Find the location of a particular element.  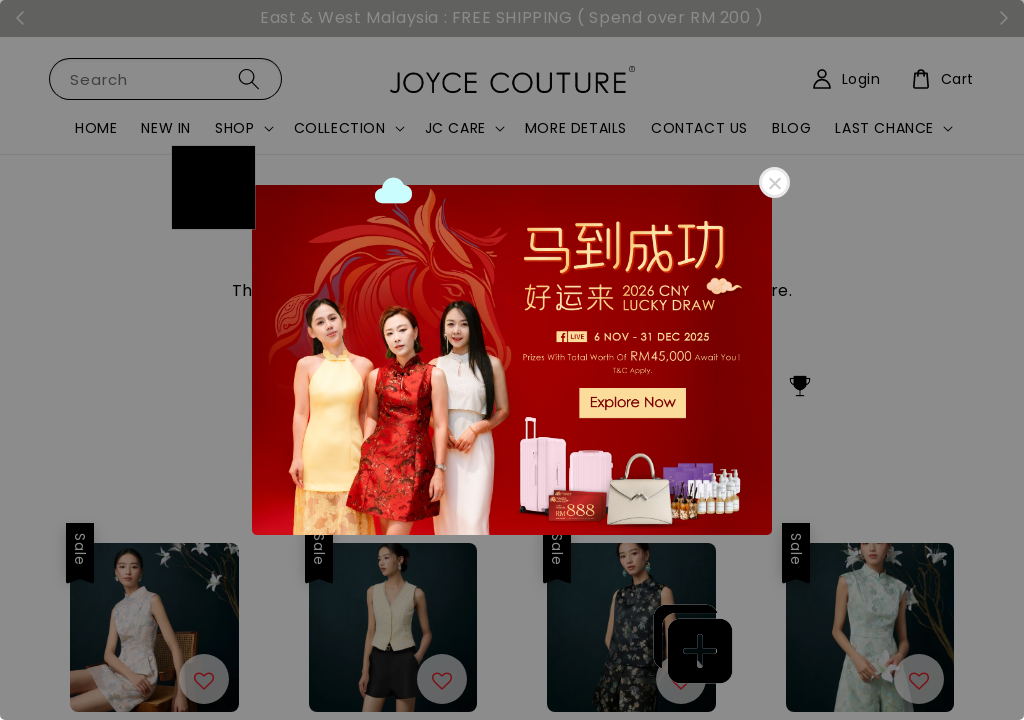

indicates cloudy weather conditions is located at coordinates (393, 190).